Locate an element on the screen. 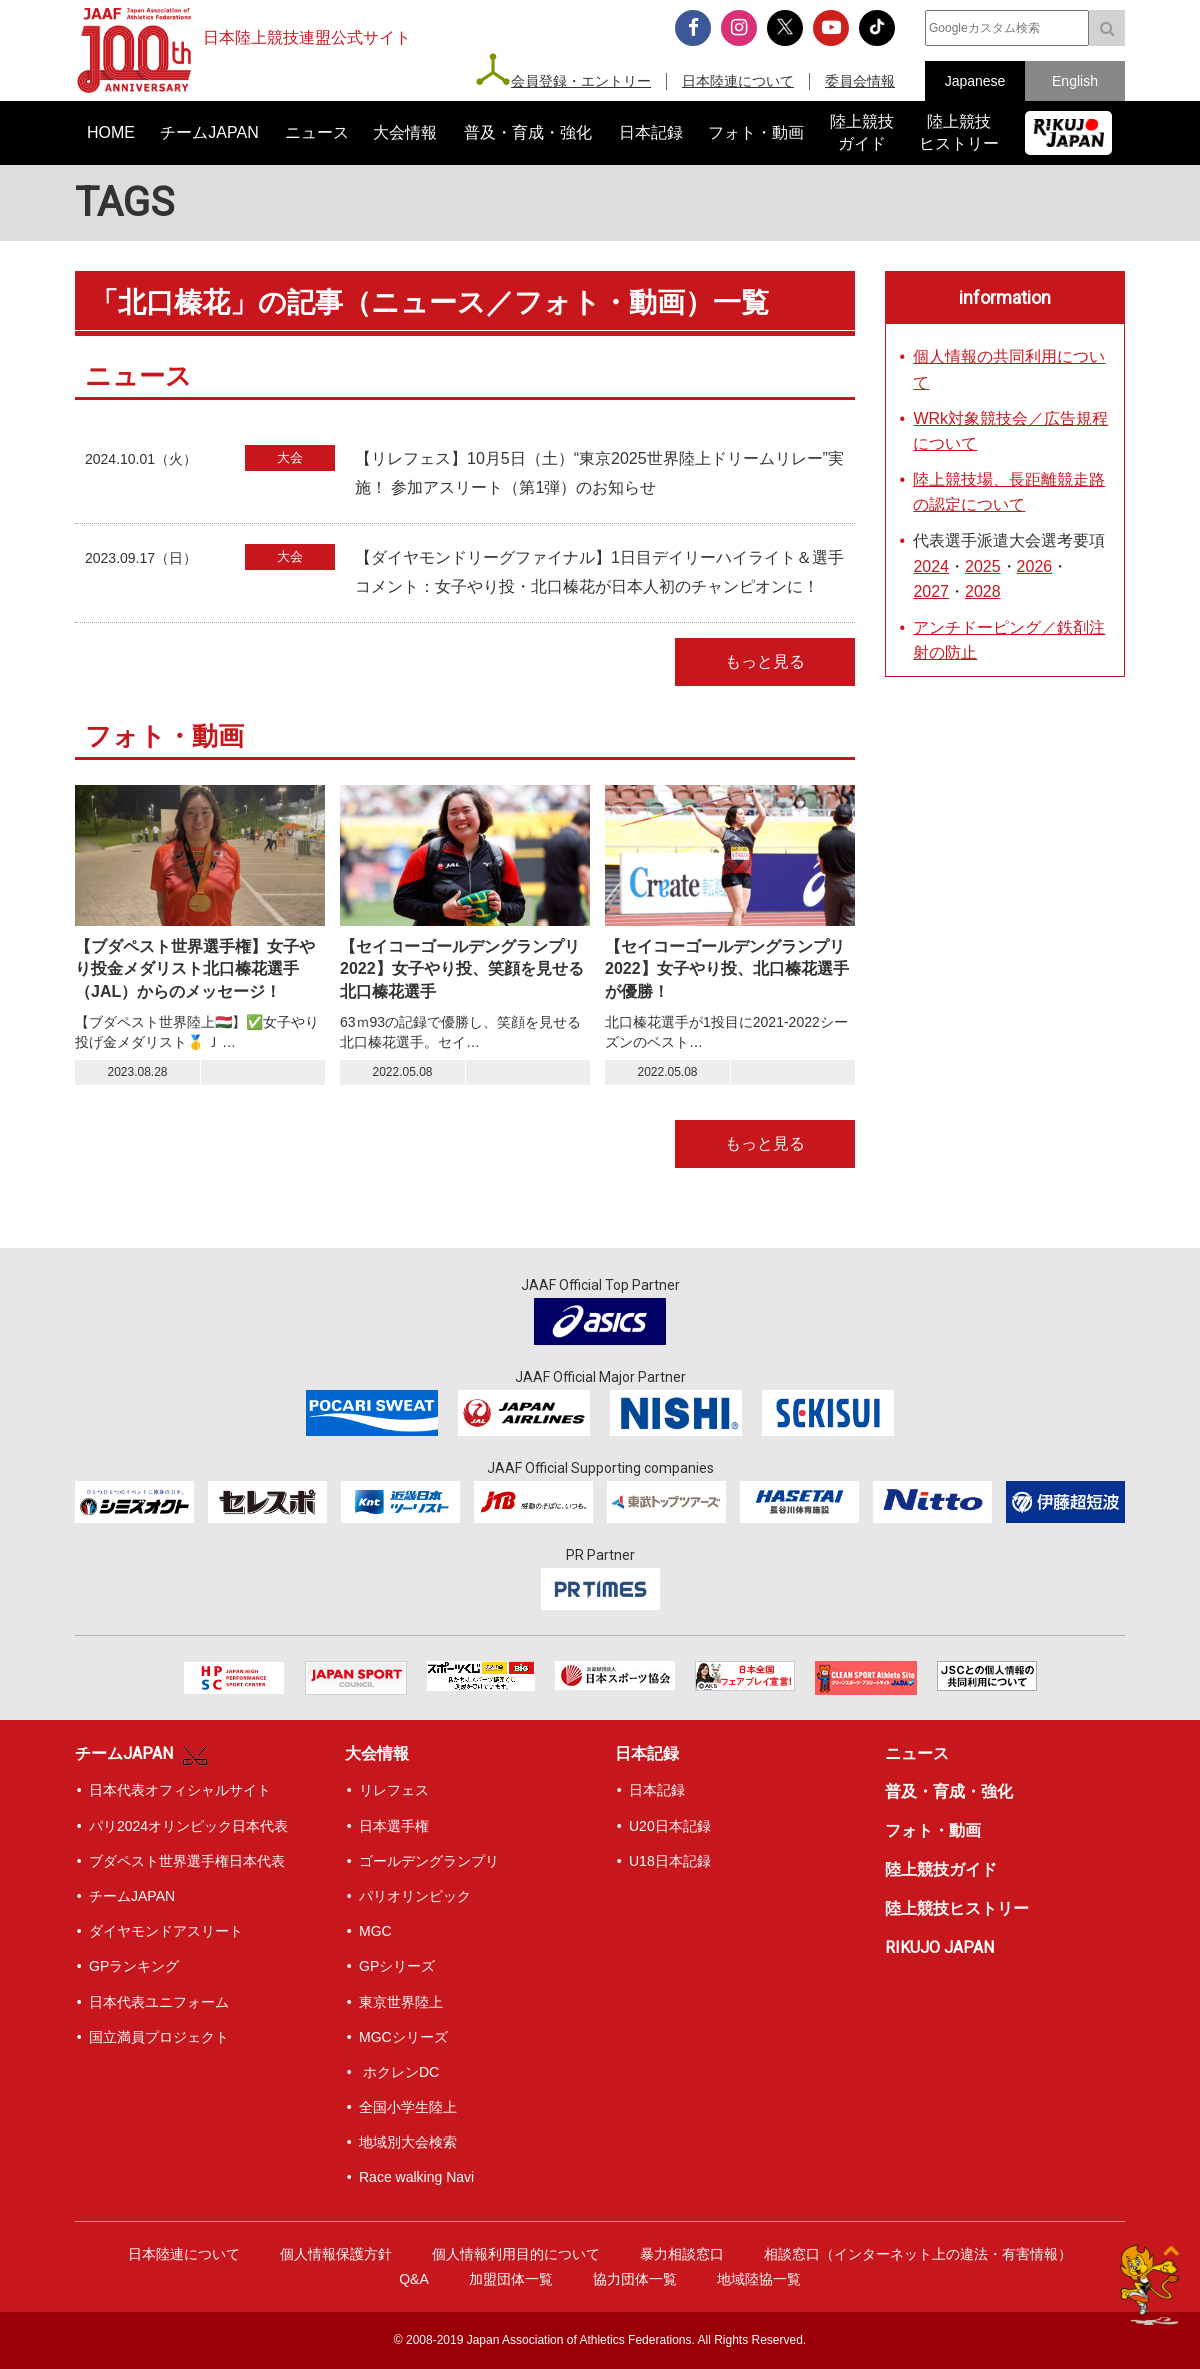 This screenshot has width=1200, height=2369. access 3D transform or manipulation tools is located at coordinates (493, 70).